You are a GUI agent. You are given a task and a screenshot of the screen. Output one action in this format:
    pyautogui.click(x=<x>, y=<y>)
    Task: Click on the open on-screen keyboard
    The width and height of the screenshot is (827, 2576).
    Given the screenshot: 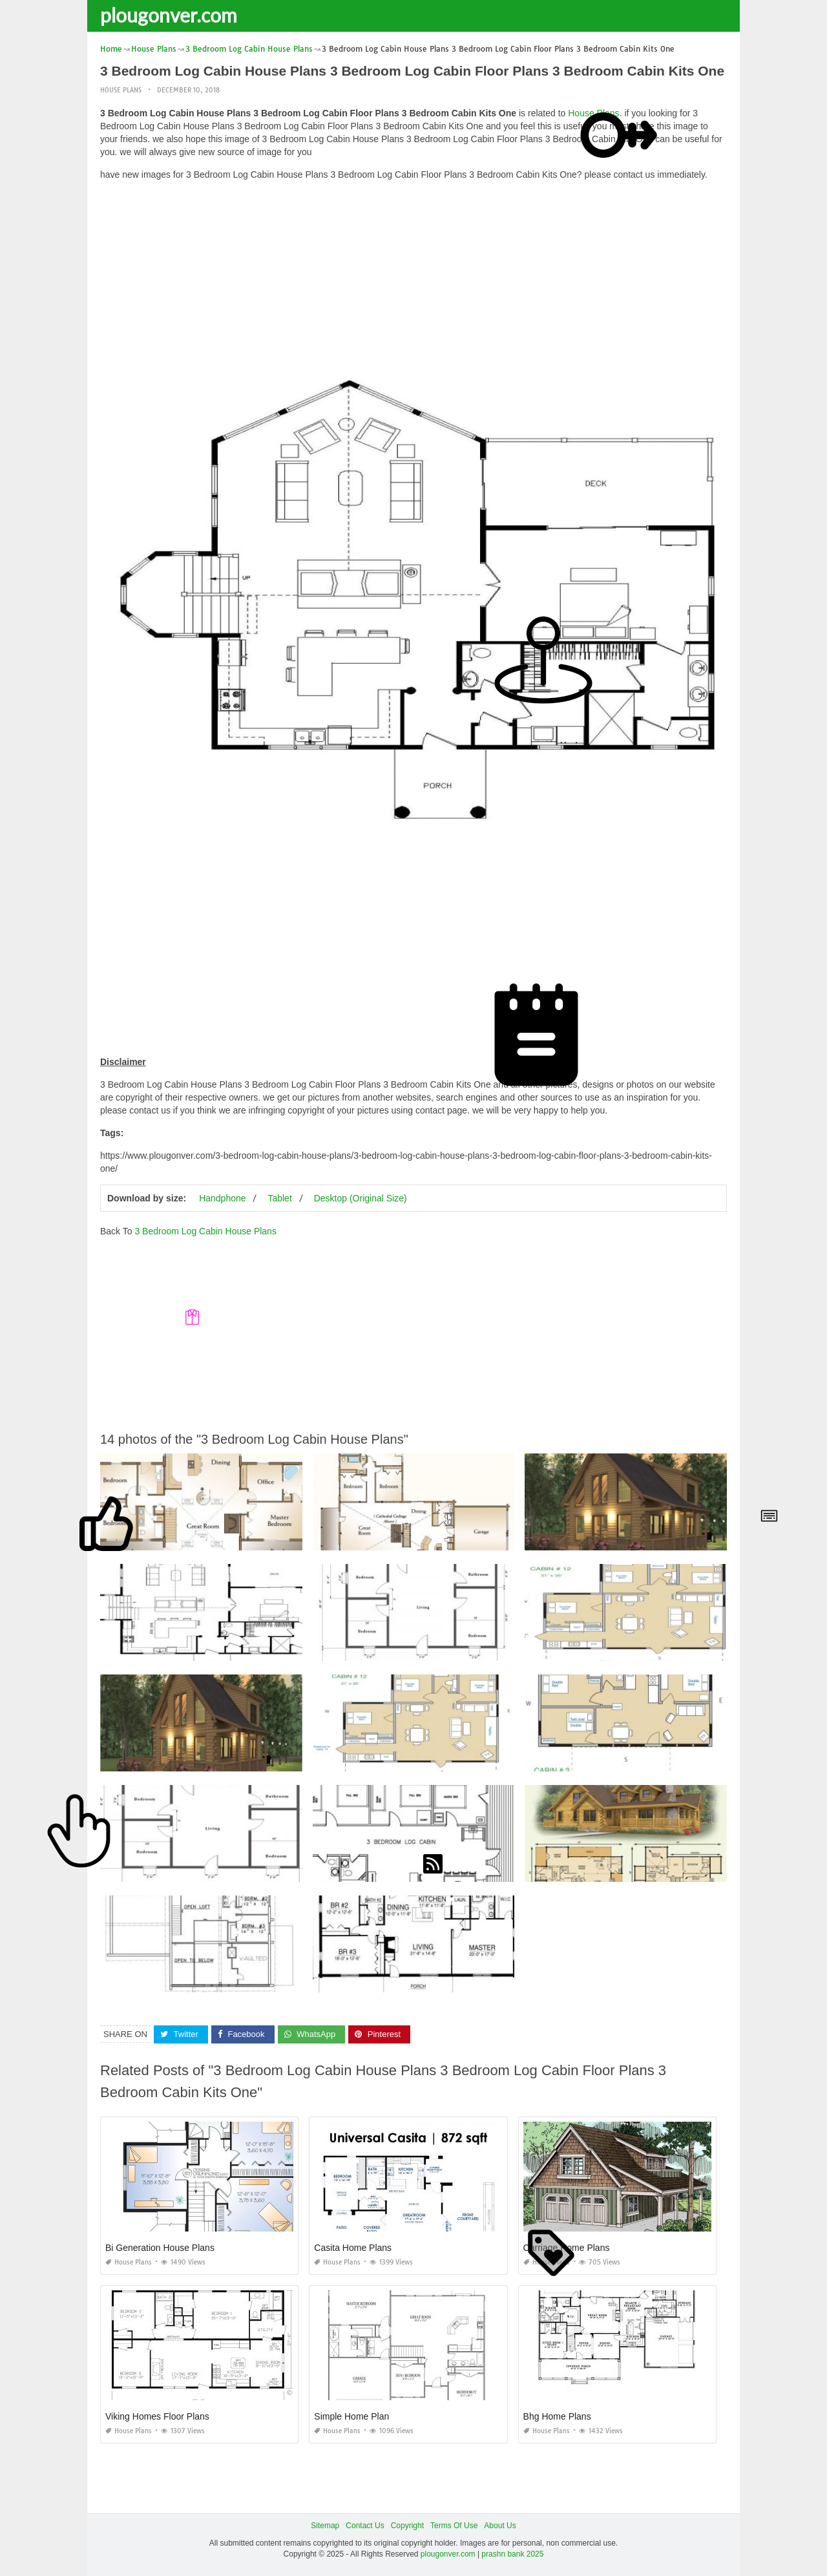 What is the action you would take?
    pyautogui.click(x=769, y=1515)
    